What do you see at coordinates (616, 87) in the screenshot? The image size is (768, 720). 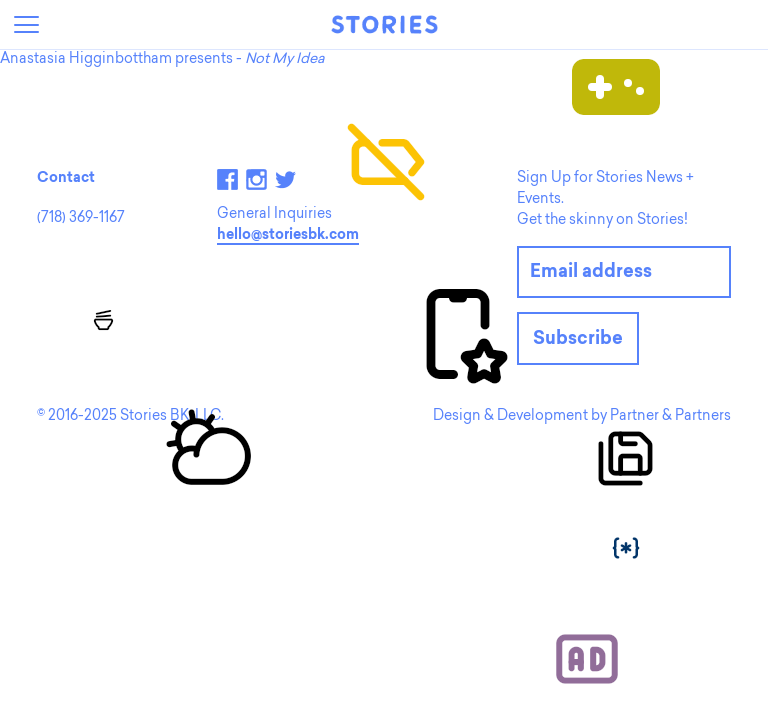 I see `access gaming features or settings` at bounding box center [616, 87].